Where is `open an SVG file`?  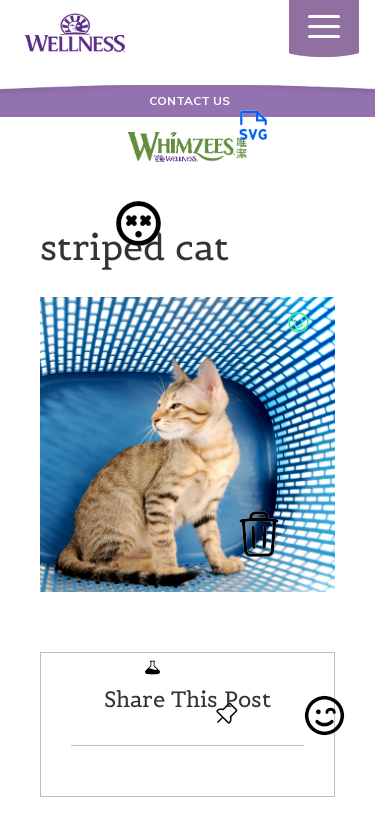
open an SVG file is located at coordinates (253, 126).